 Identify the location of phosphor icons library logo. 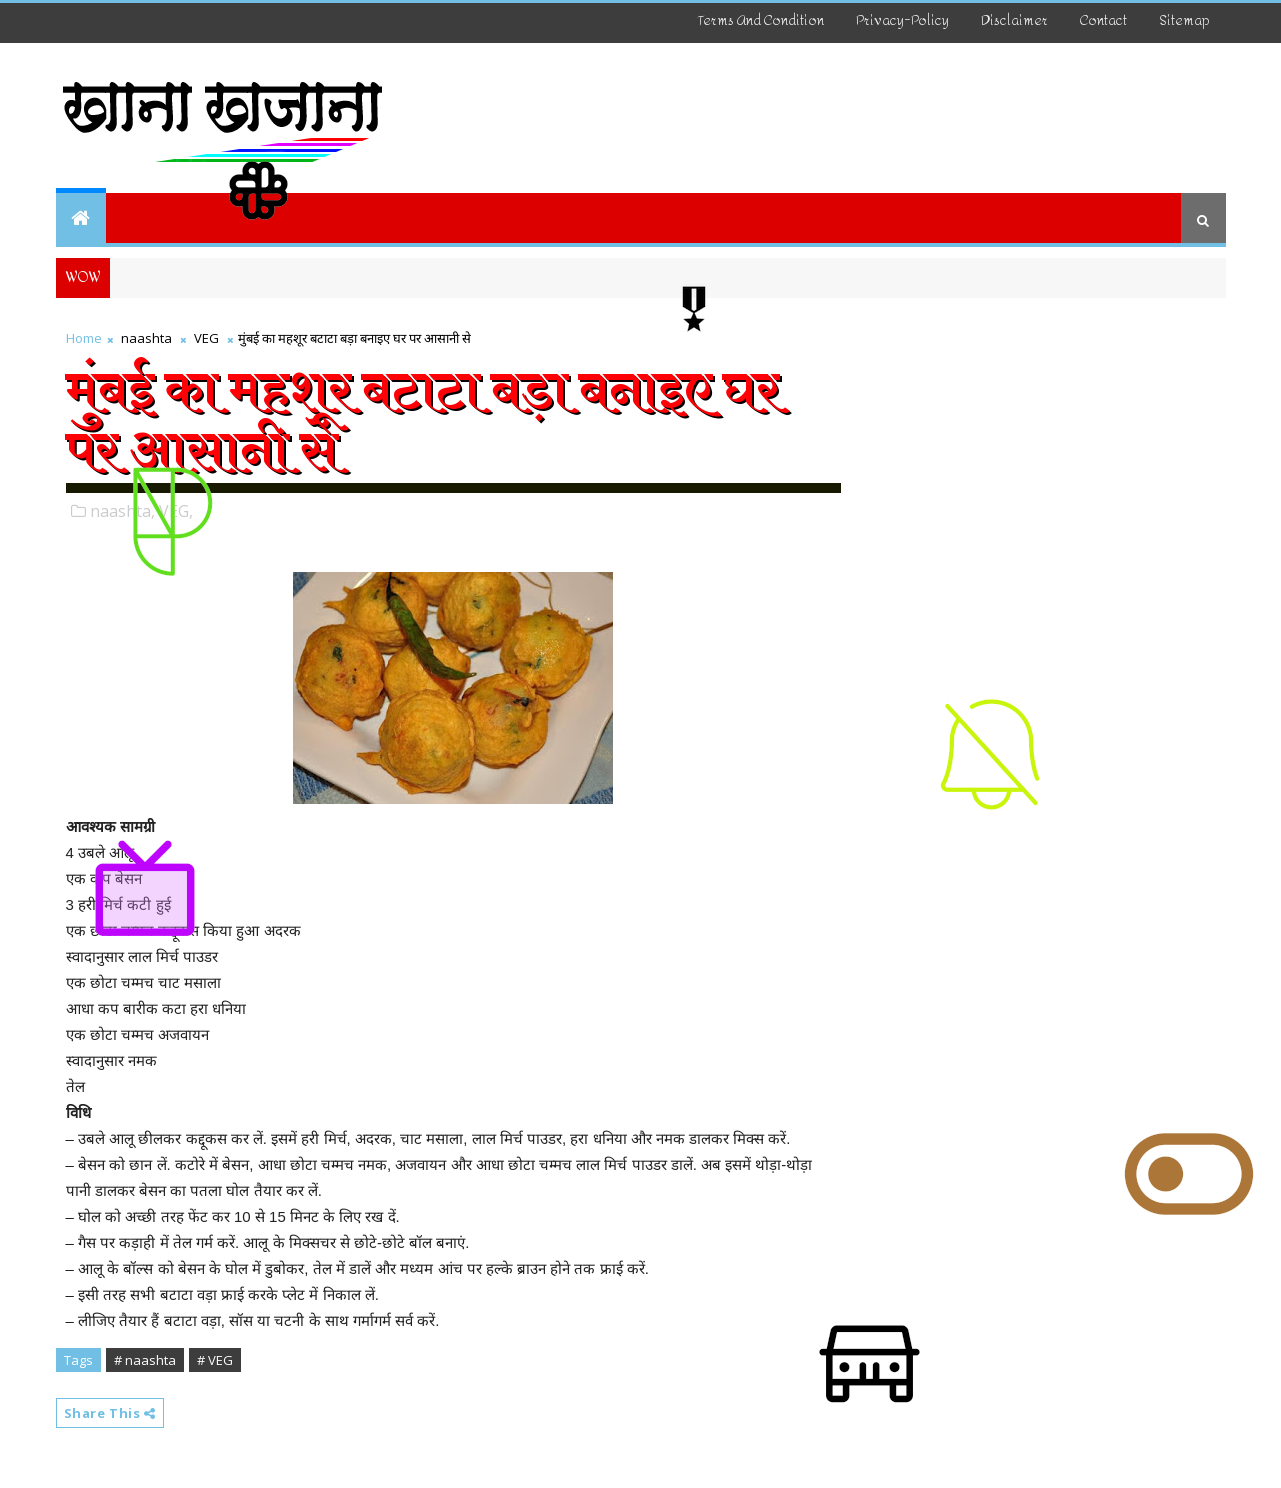
(164, 515).